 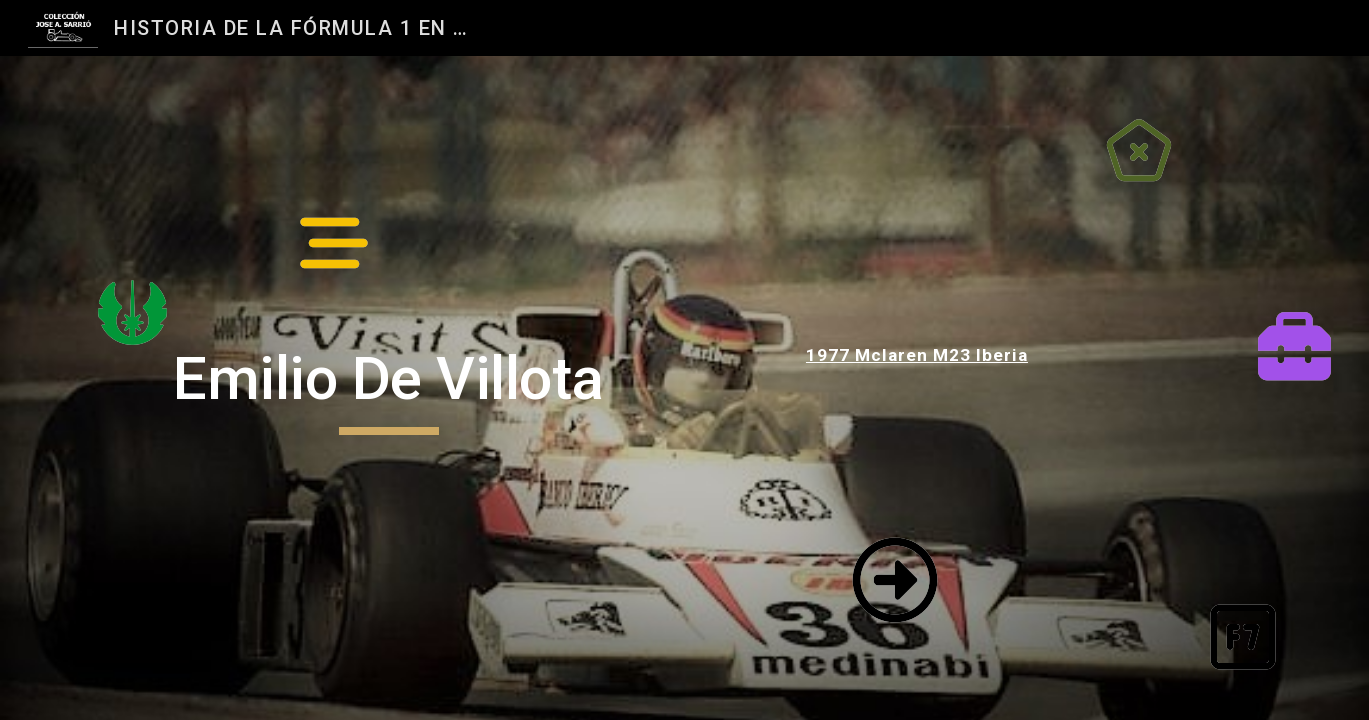 What do you see at coordinates (1294, 348) in the screenshot?
I see `access tools and utilities` at bounding box center [1294, 348].